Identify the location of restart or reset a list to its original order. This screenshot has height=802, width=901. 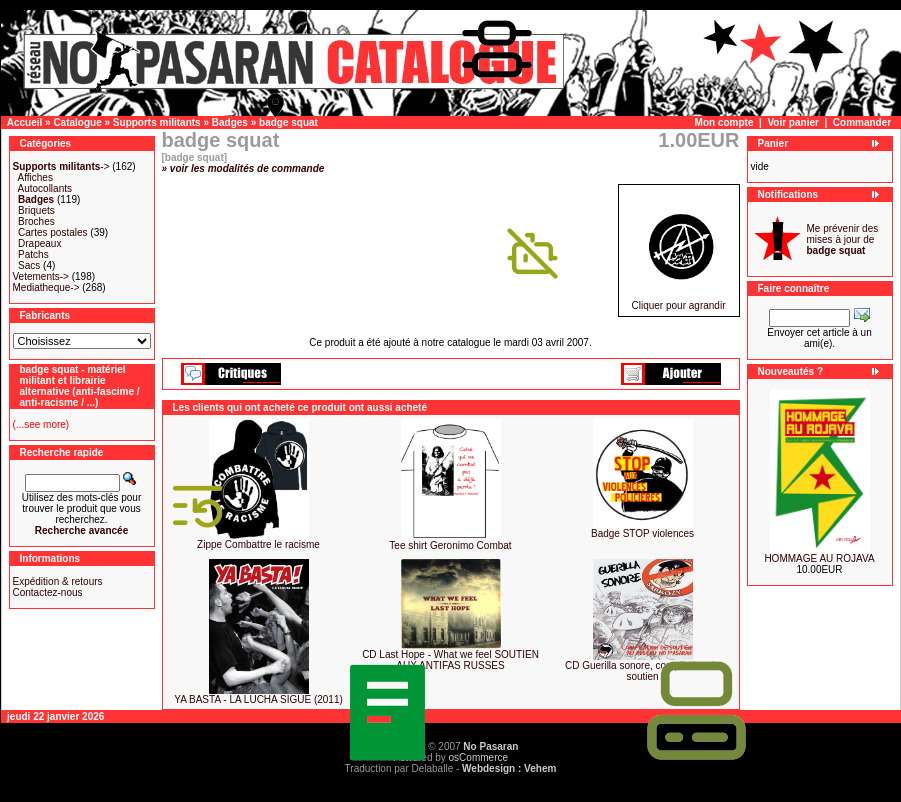
(197, 505).